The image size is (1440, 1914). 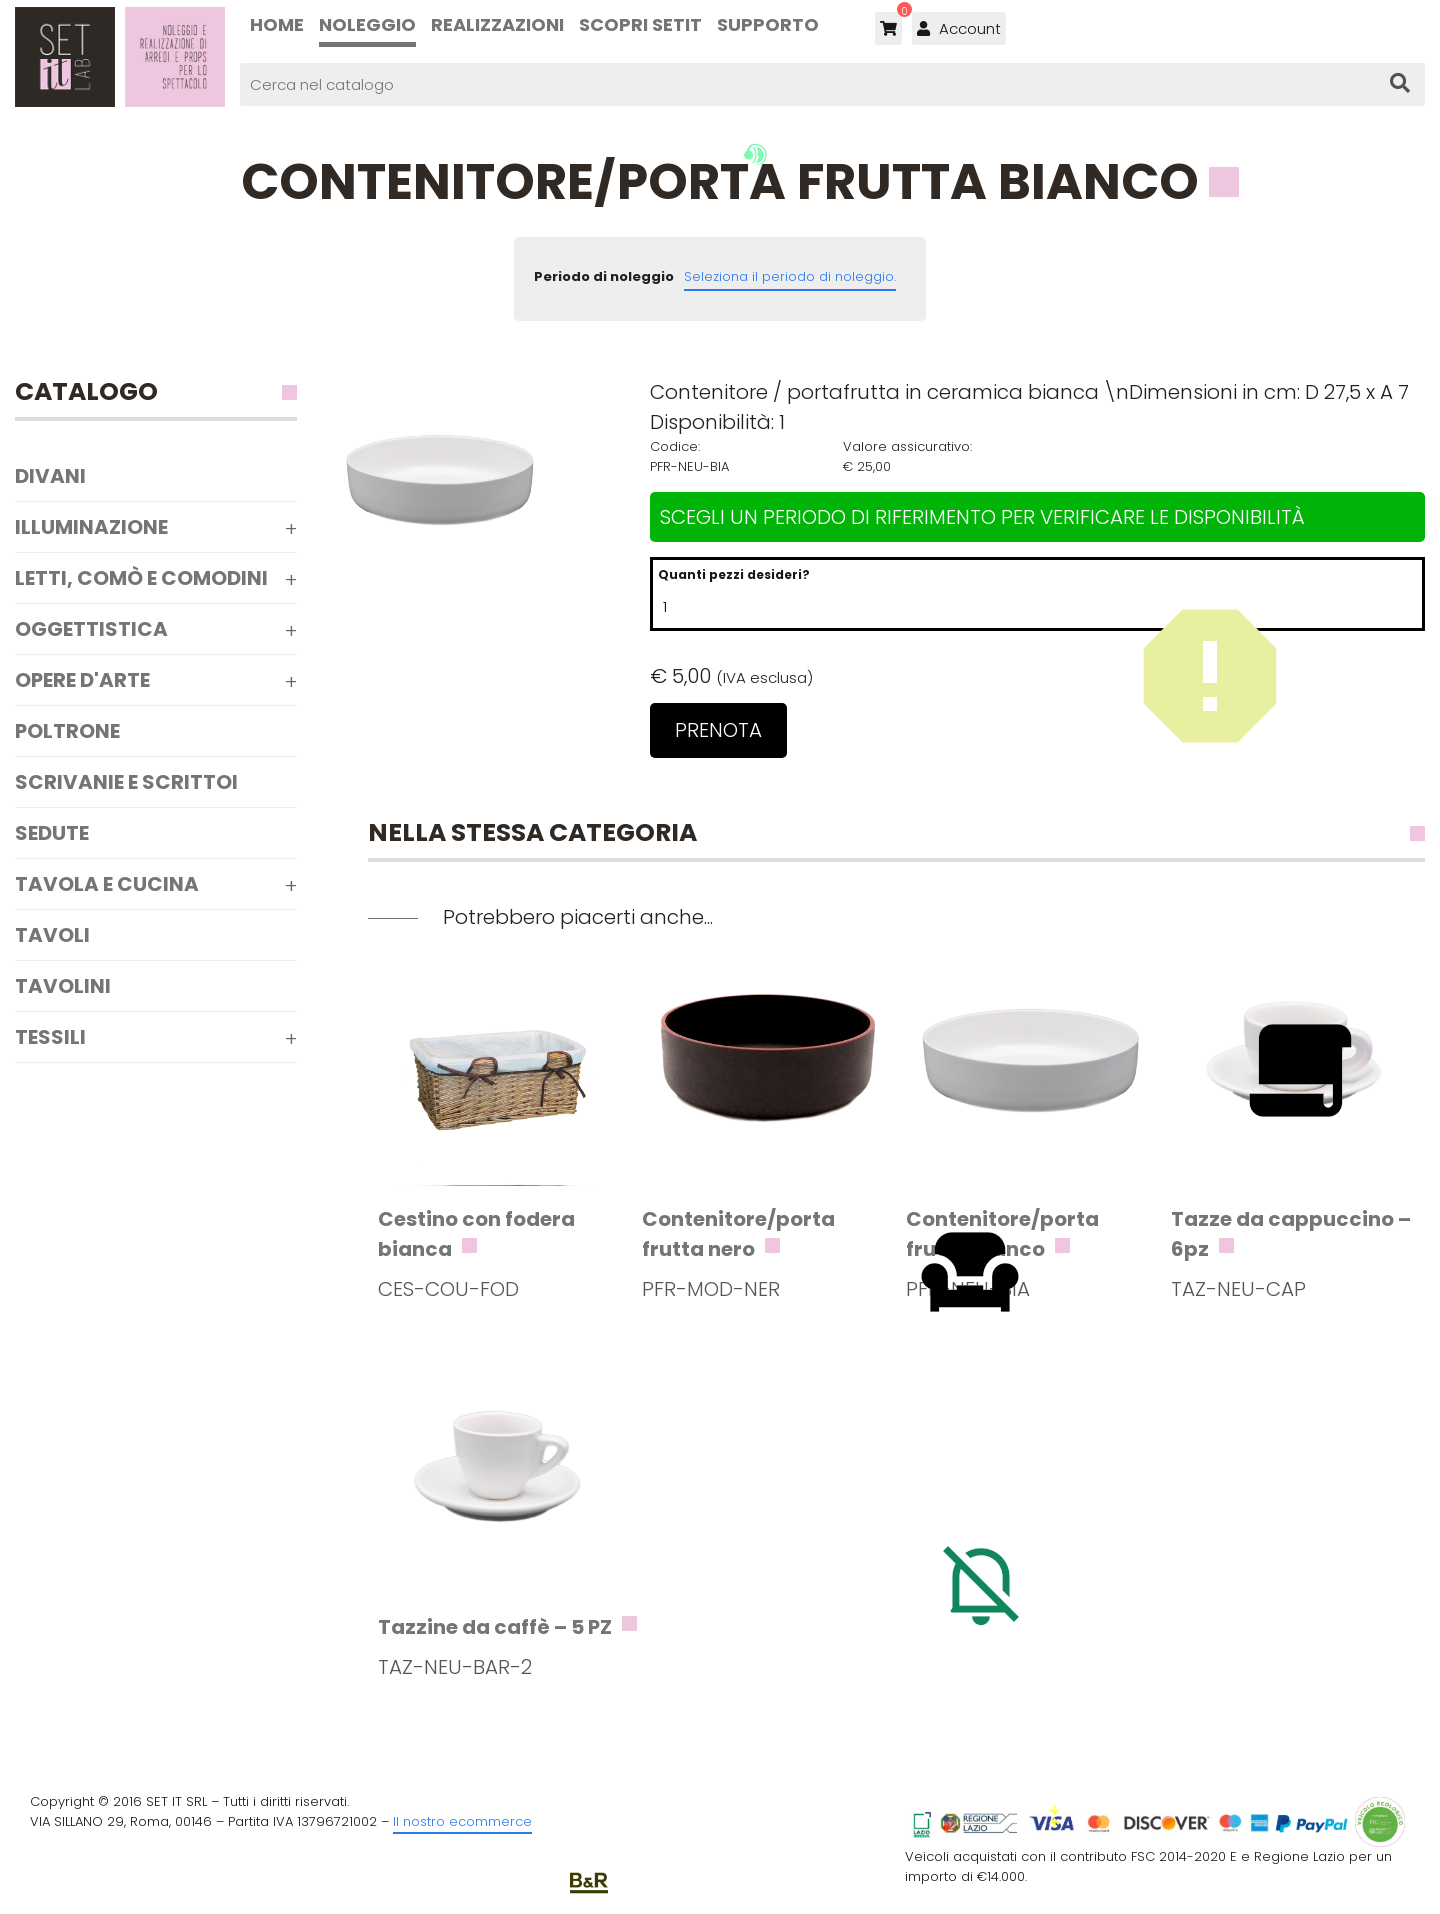 I want to click on mute notifications, so click(x=981, y=1584).